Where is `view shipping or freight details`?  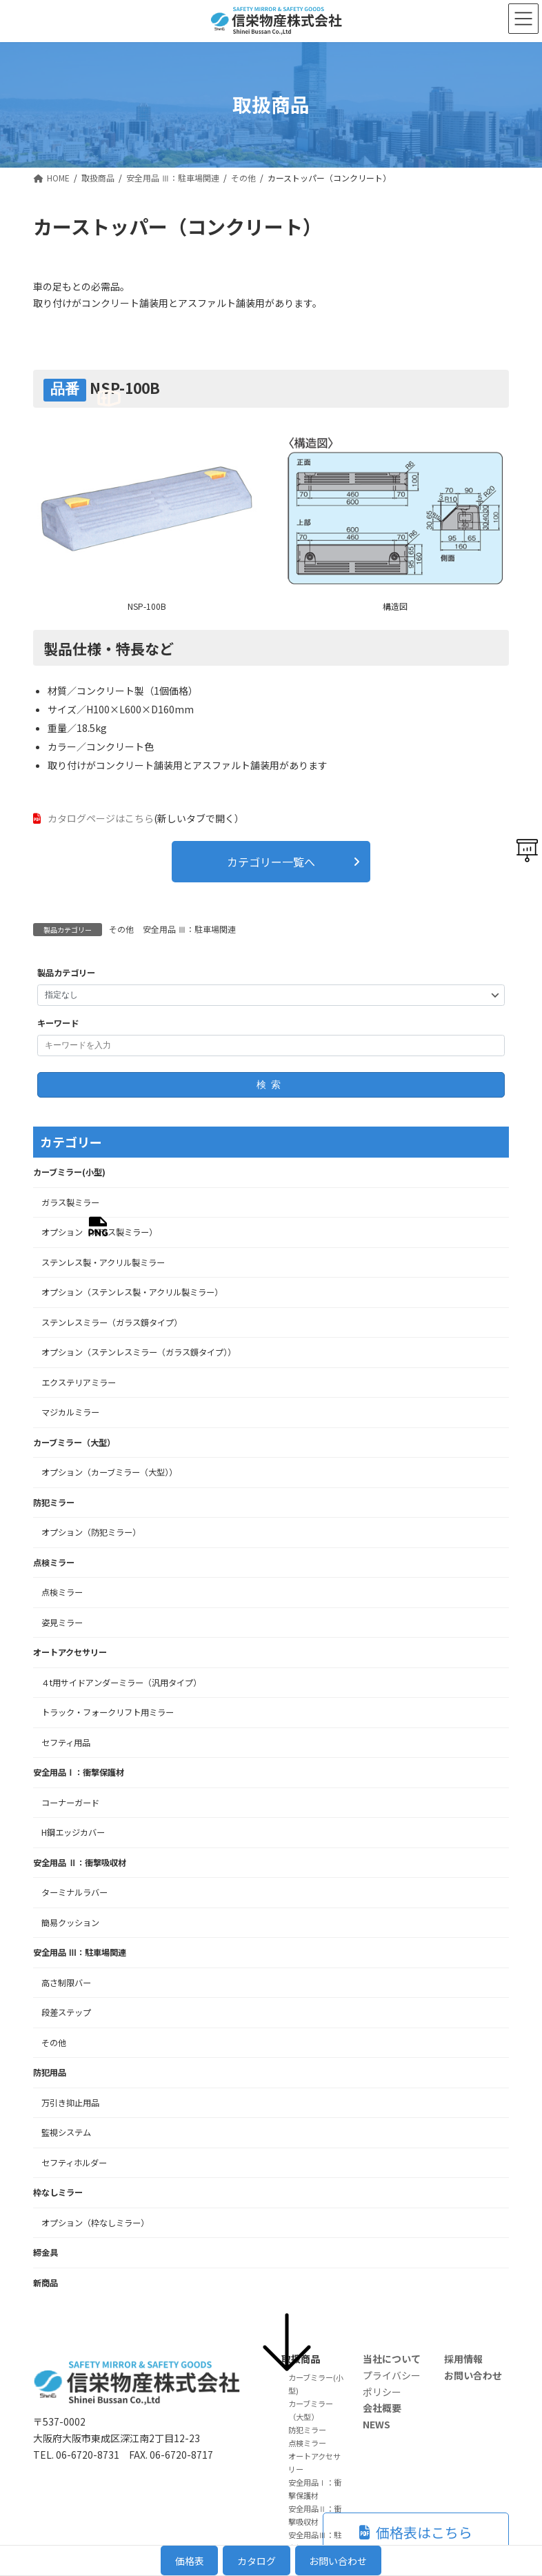
view shipping or freight details is located at coordinates (109, 398).